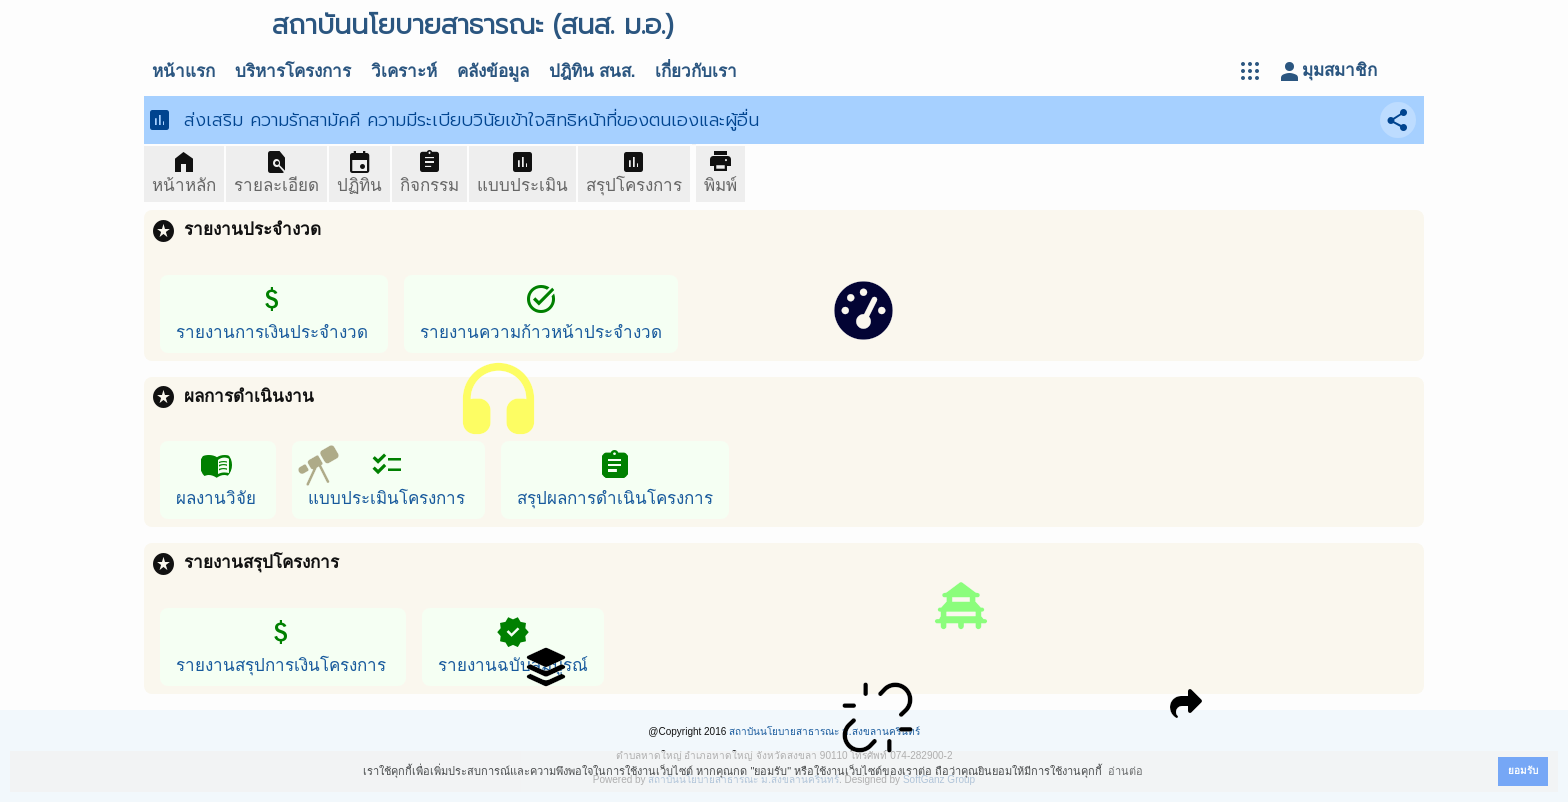 The height and width of the screenshot is (802, 1568). Describe the element at coordinates (863, 310) in the screenshot. I see `view performance or speed metrics` at that location.